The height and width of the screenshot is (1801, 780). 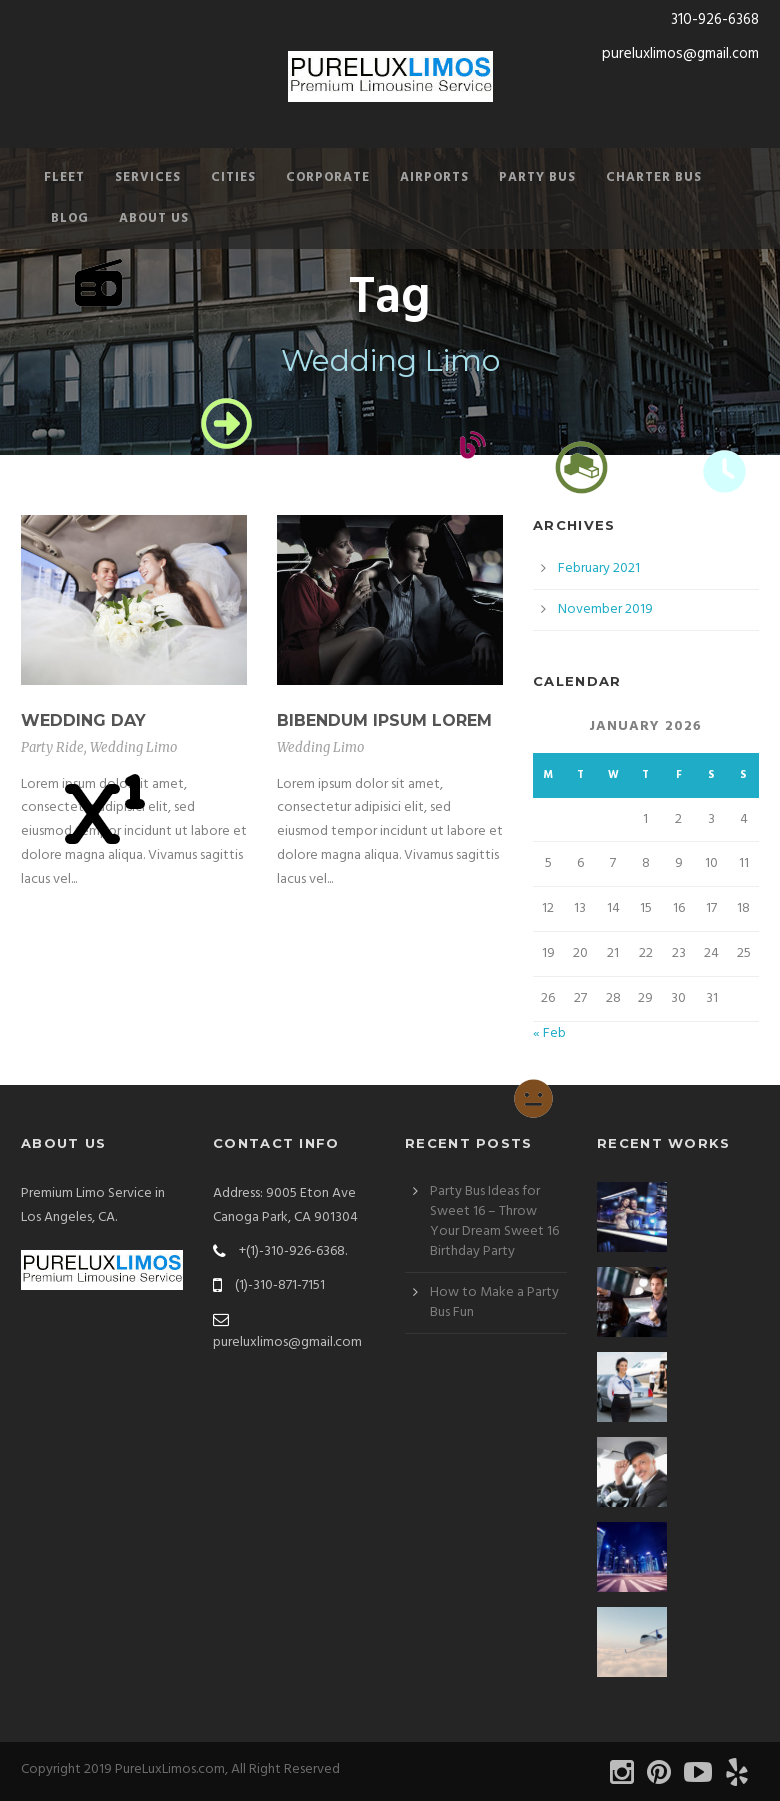 I want to click on go to next item or step, so click(x=226, y=423).